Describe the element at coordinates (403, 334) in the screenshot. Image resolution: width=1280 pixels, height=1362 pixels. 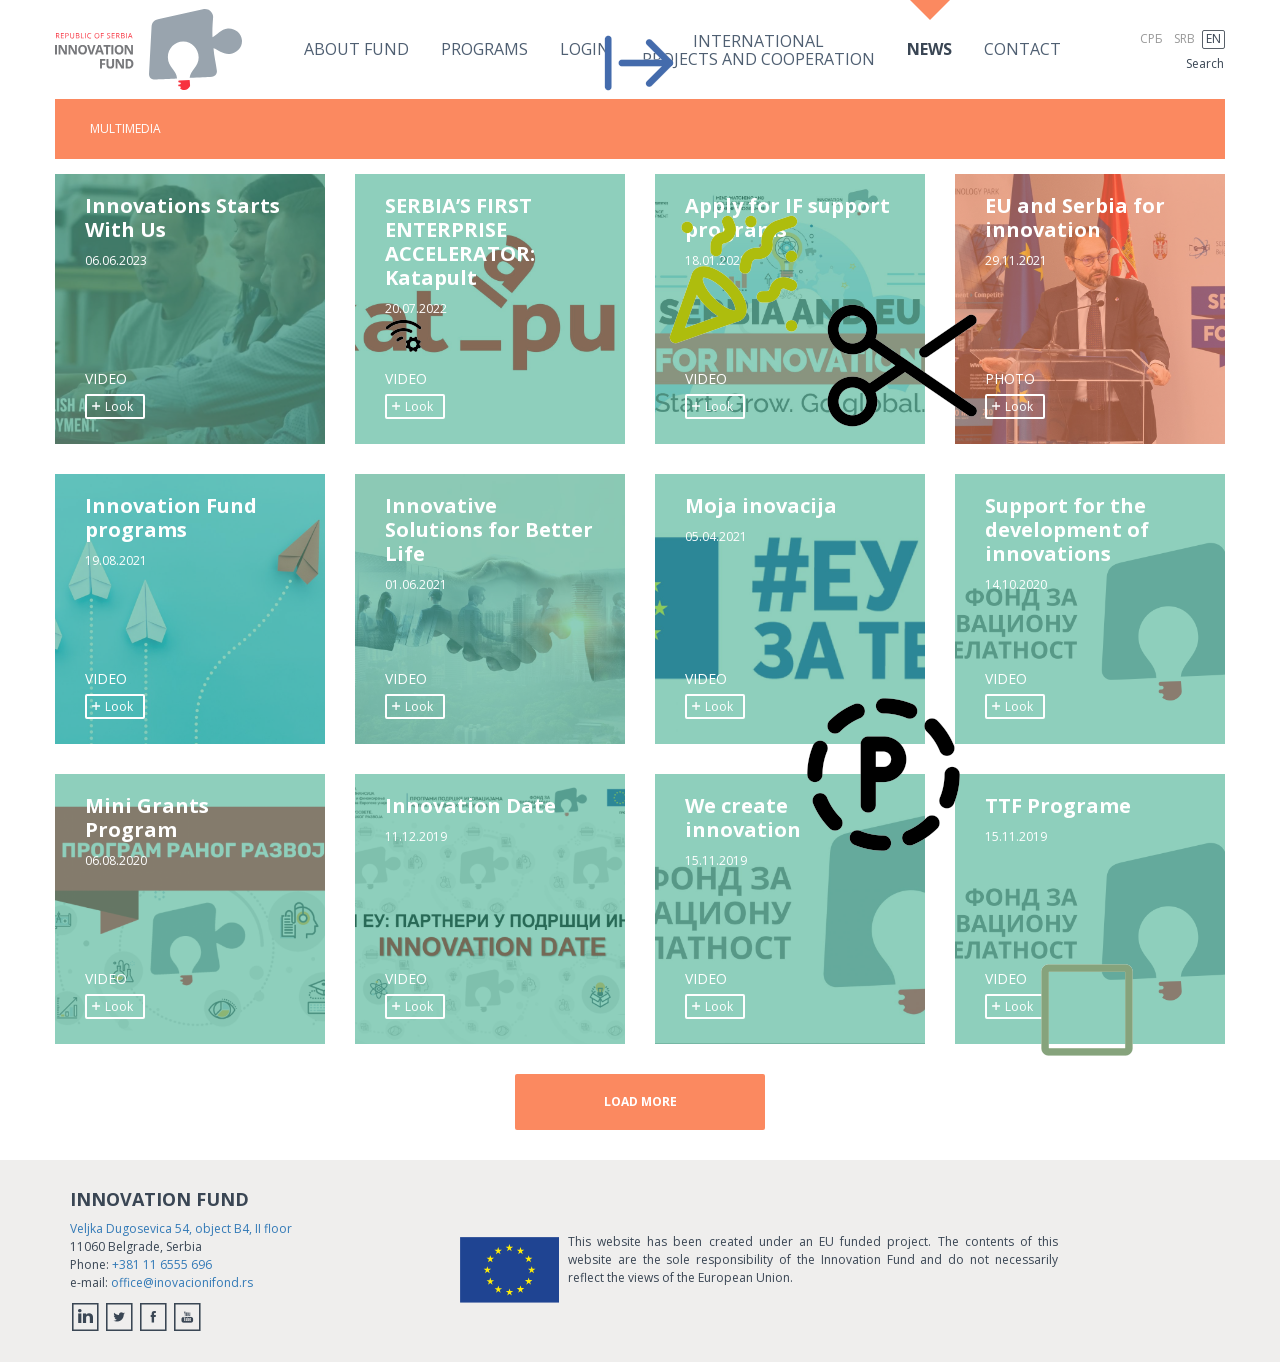
I see `access wifi settings` at that location.